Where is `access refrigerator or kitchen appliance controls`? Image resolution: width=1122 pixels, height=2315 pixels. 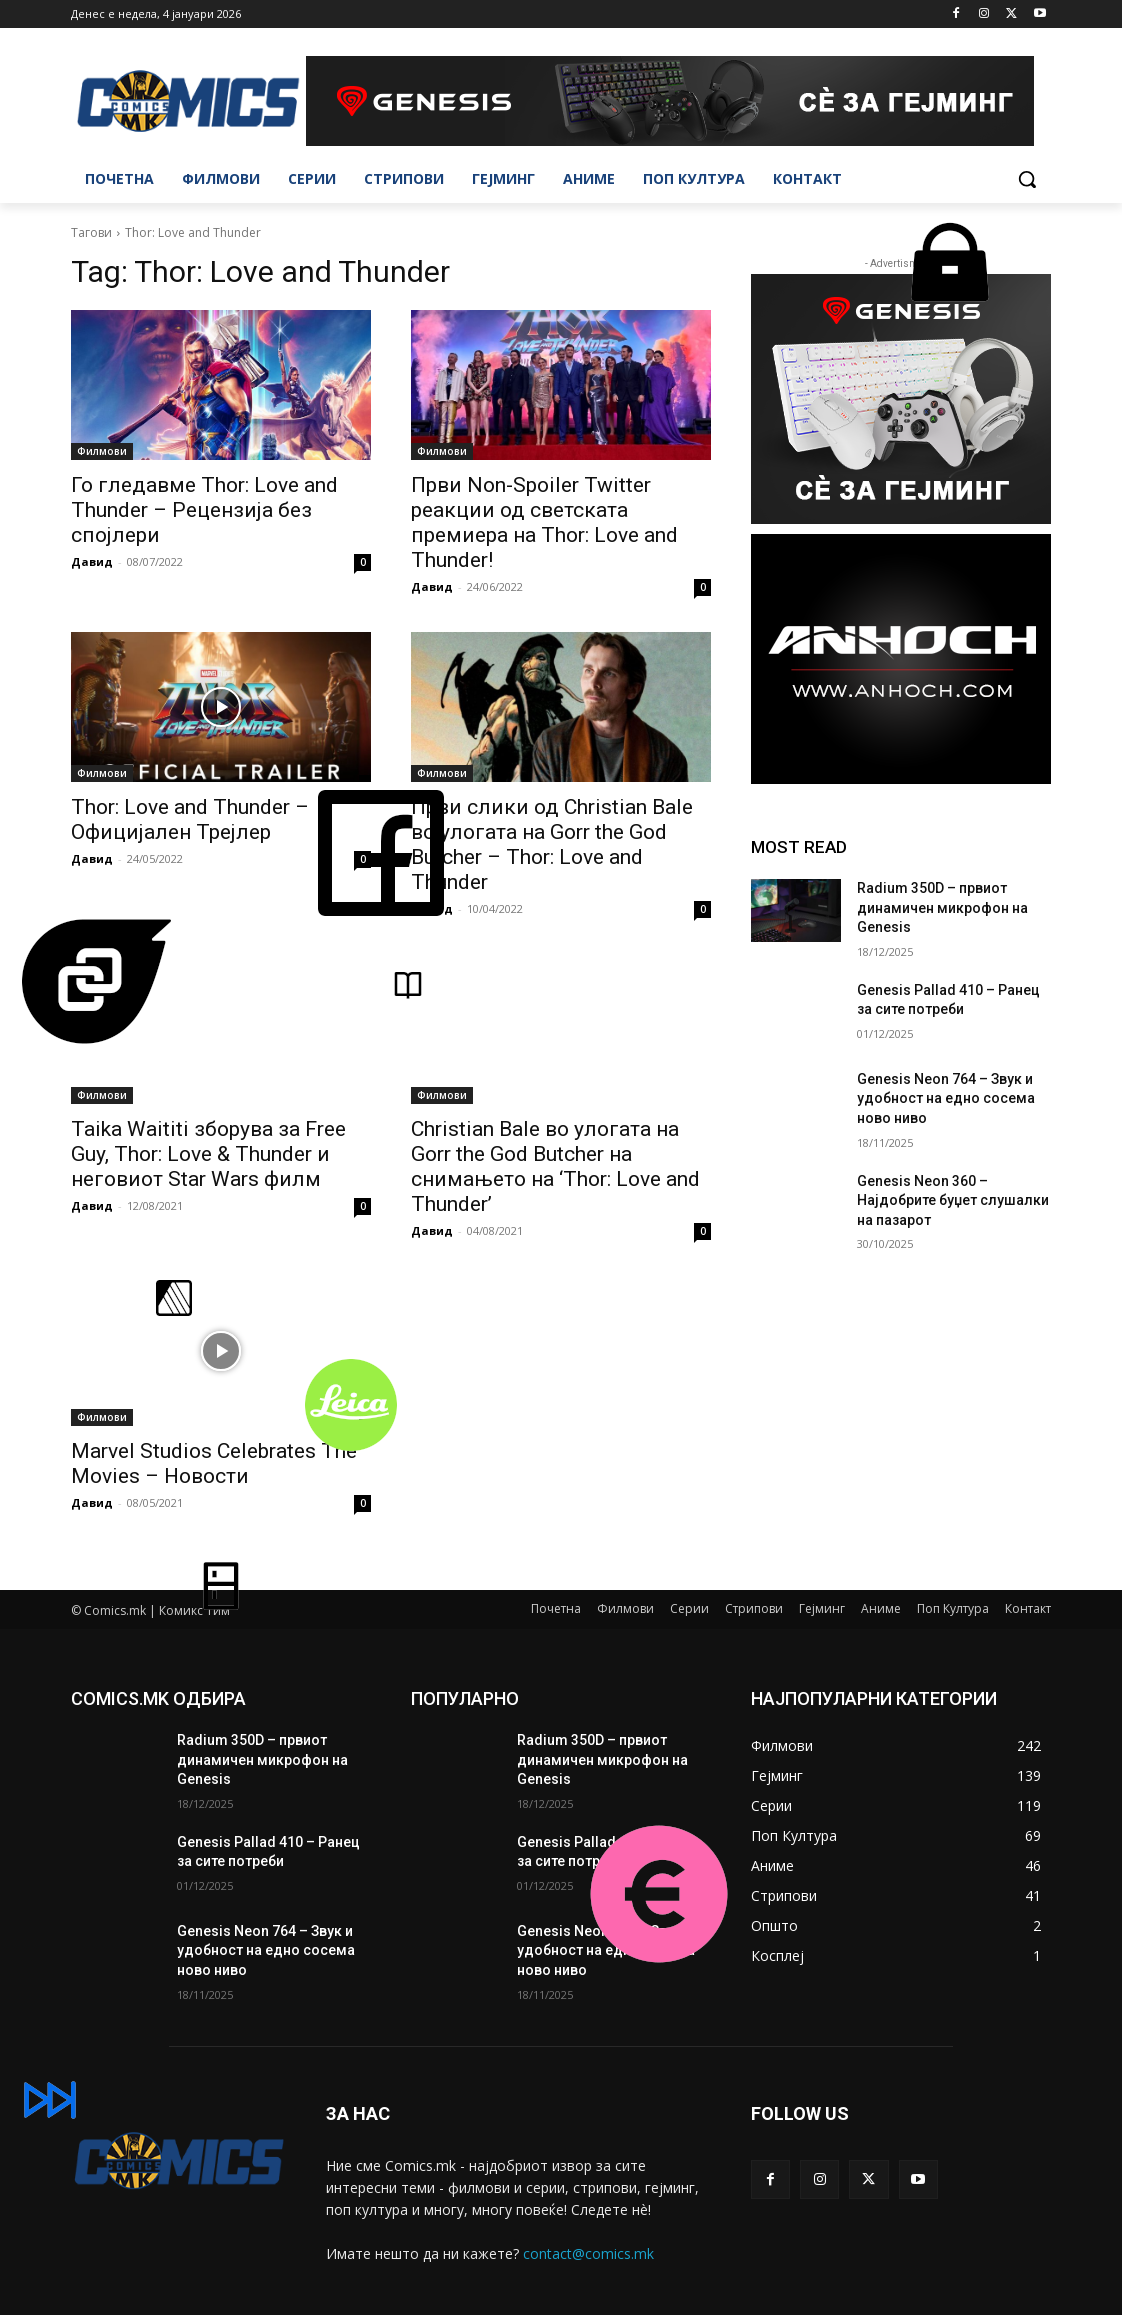 access refrigerator or kitchen appliance controls is located at coordinates (221, 1586).